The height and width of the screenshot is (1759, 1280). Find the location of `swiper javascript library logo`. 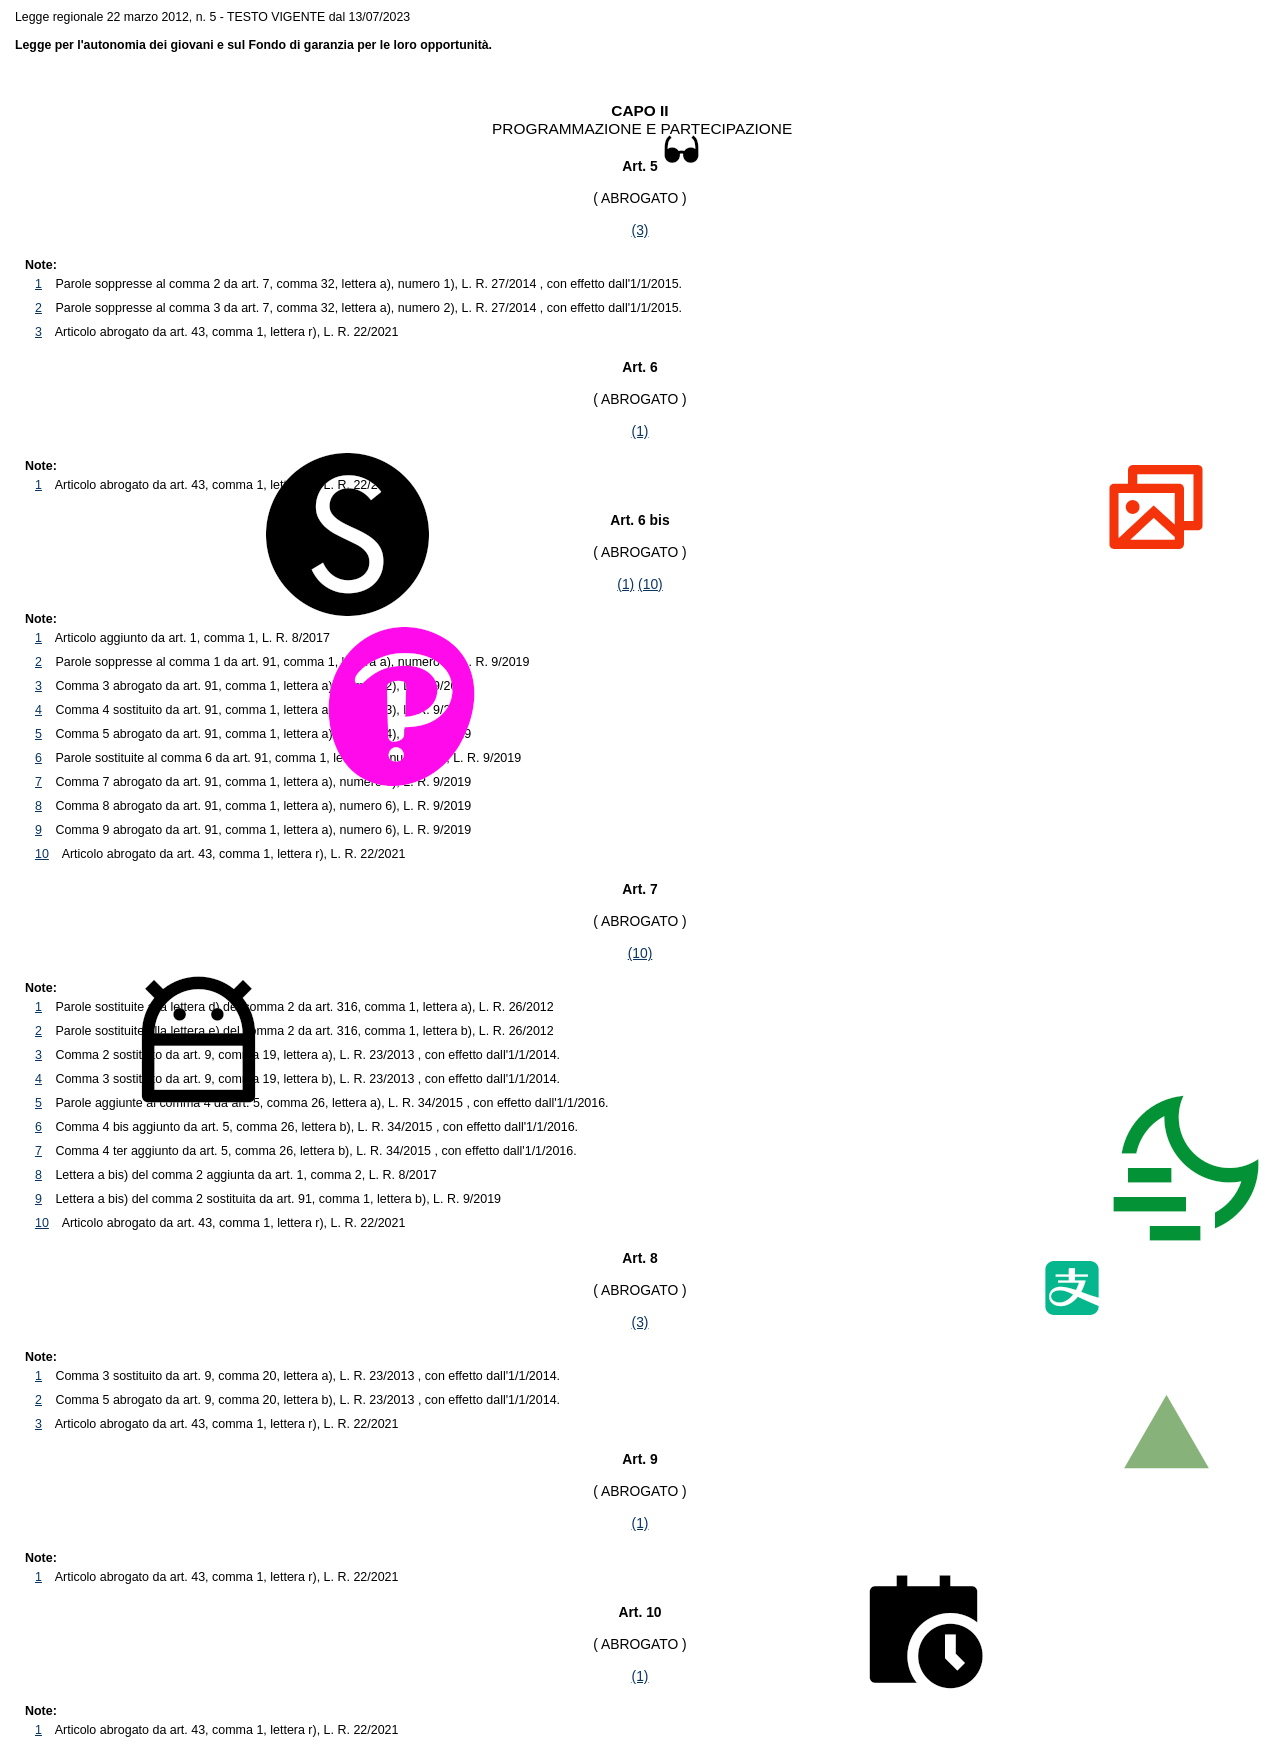

swiper javascript library logo is located at coordinates (347, 534).